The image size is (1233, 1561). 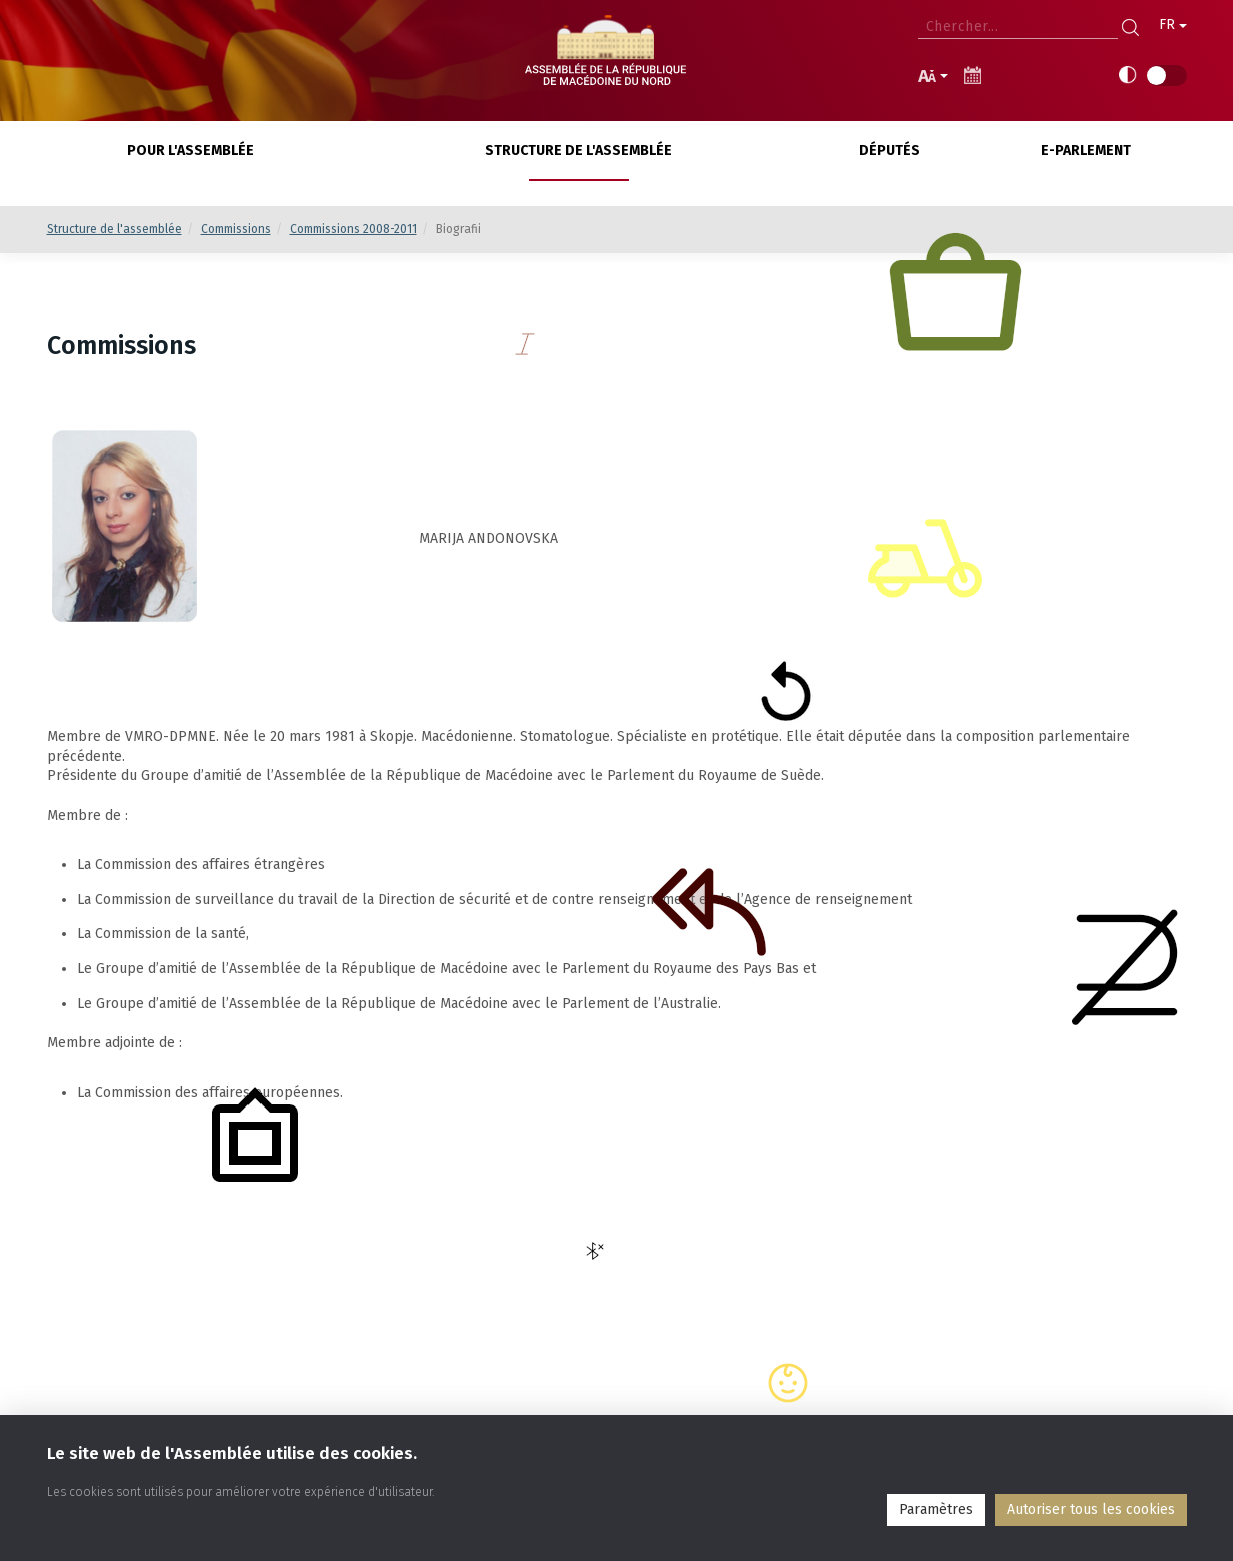 What do you see at coordinates (788, 1383) in the screenshot?
I see `access baby or child-related settings` at bounding box center [788, 1383].